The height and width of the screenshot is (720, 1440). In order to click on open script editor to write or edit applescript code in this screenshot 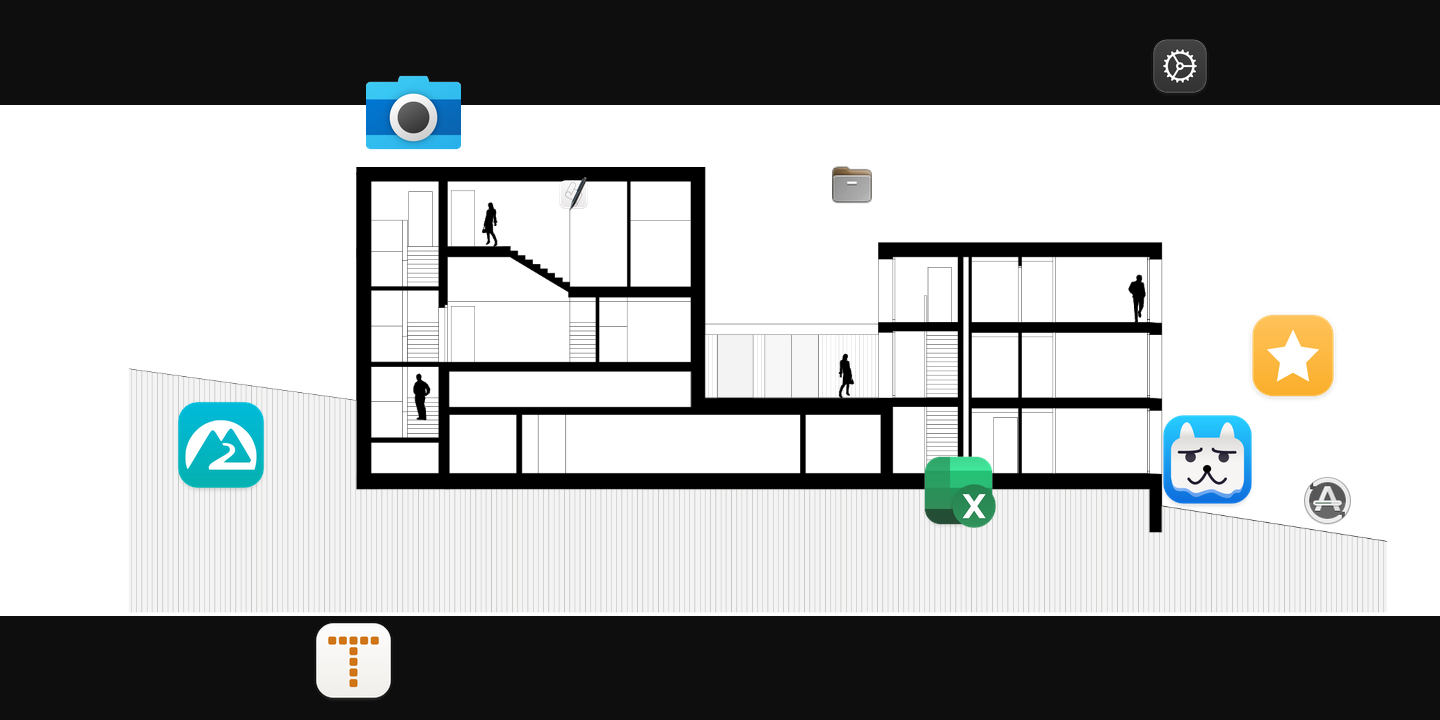, I will do `click(573, 194)`.